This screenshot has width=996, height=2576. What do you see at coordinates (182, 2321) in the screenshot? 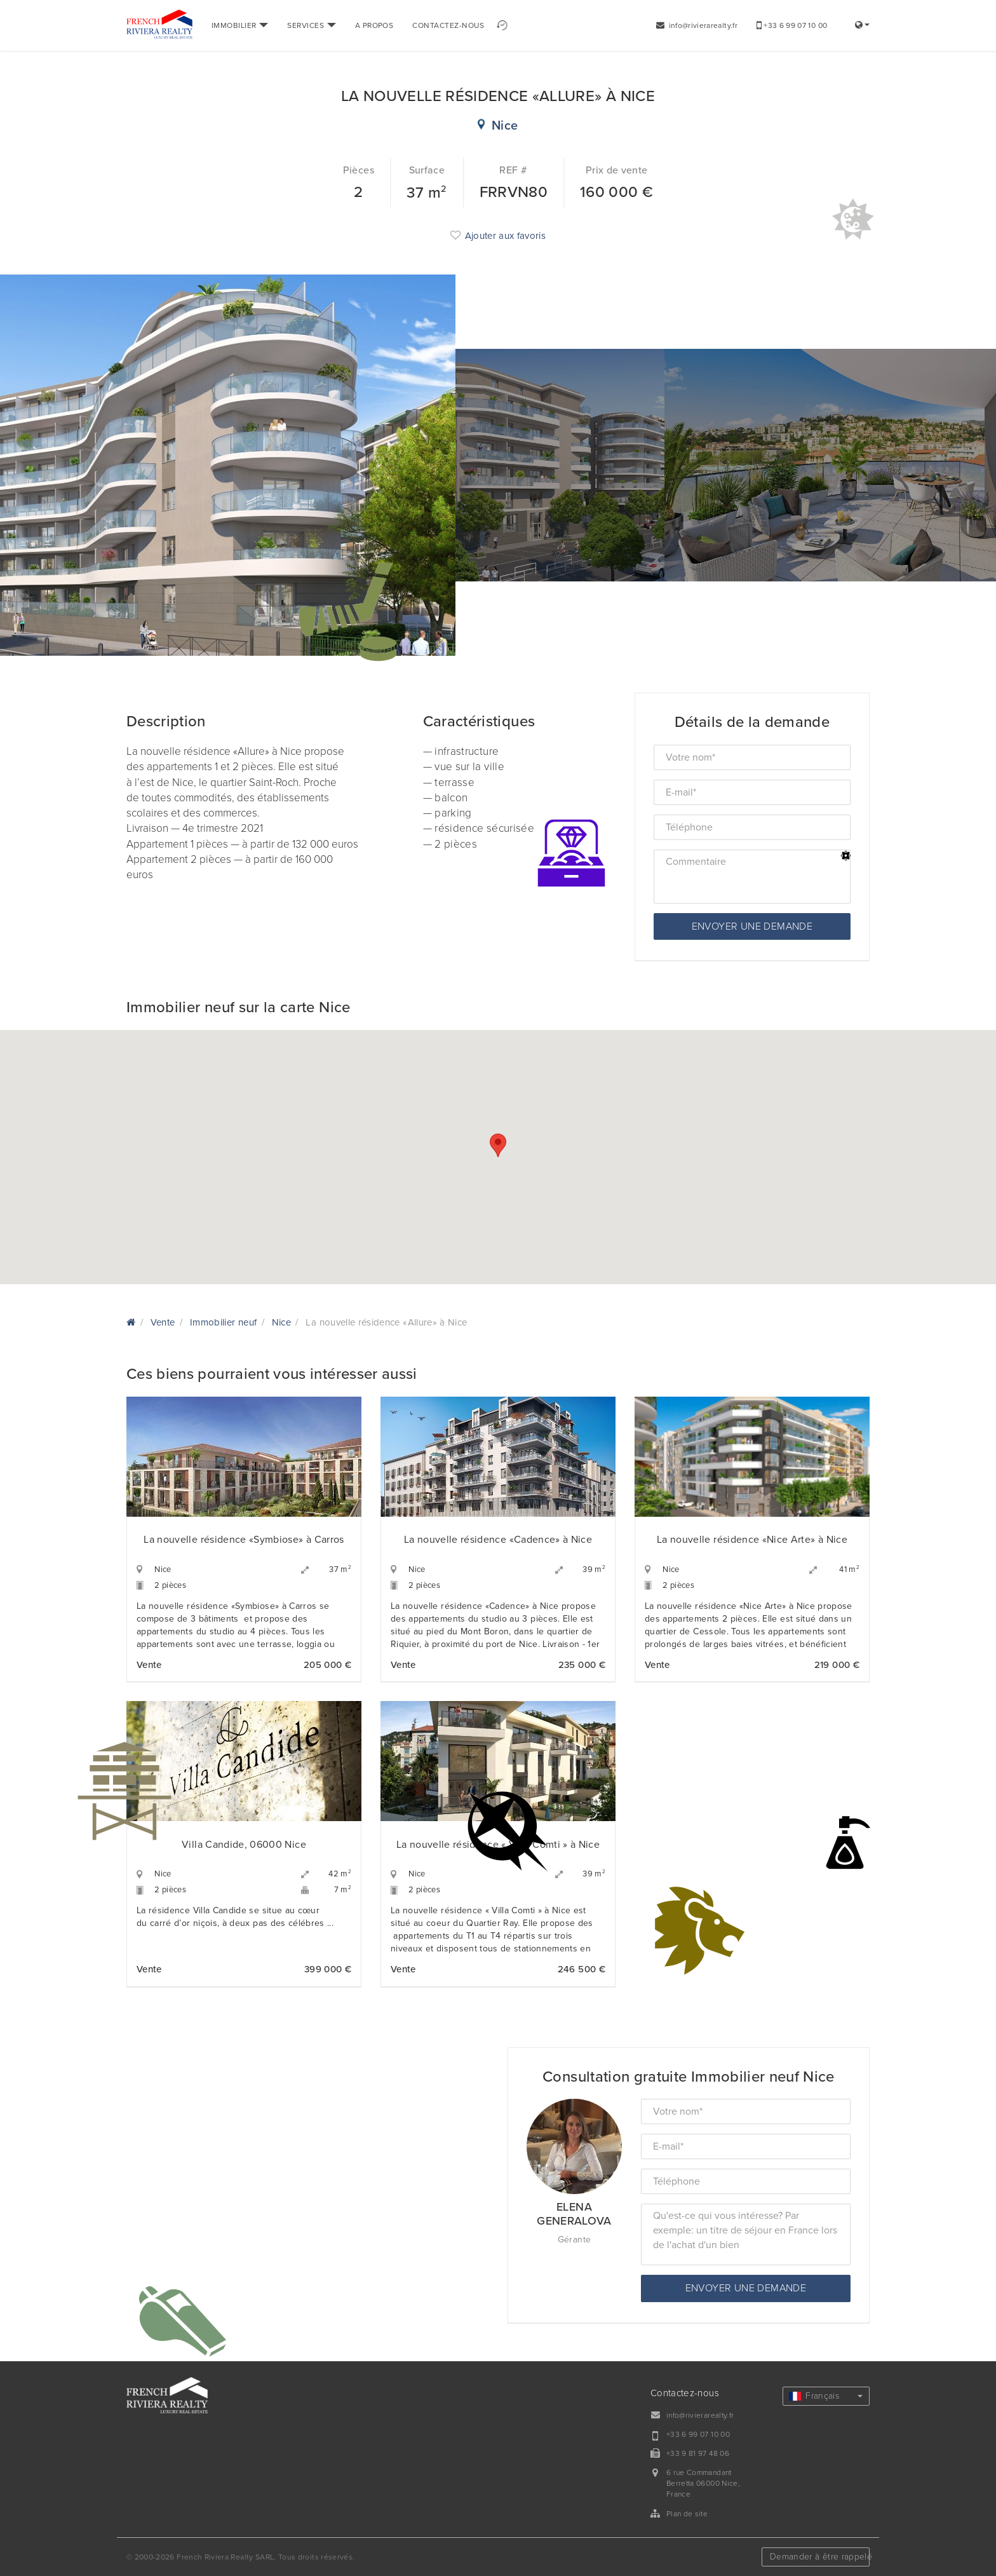
I see `blow the whistle to report a violation` at bounding box center [182, 2321].